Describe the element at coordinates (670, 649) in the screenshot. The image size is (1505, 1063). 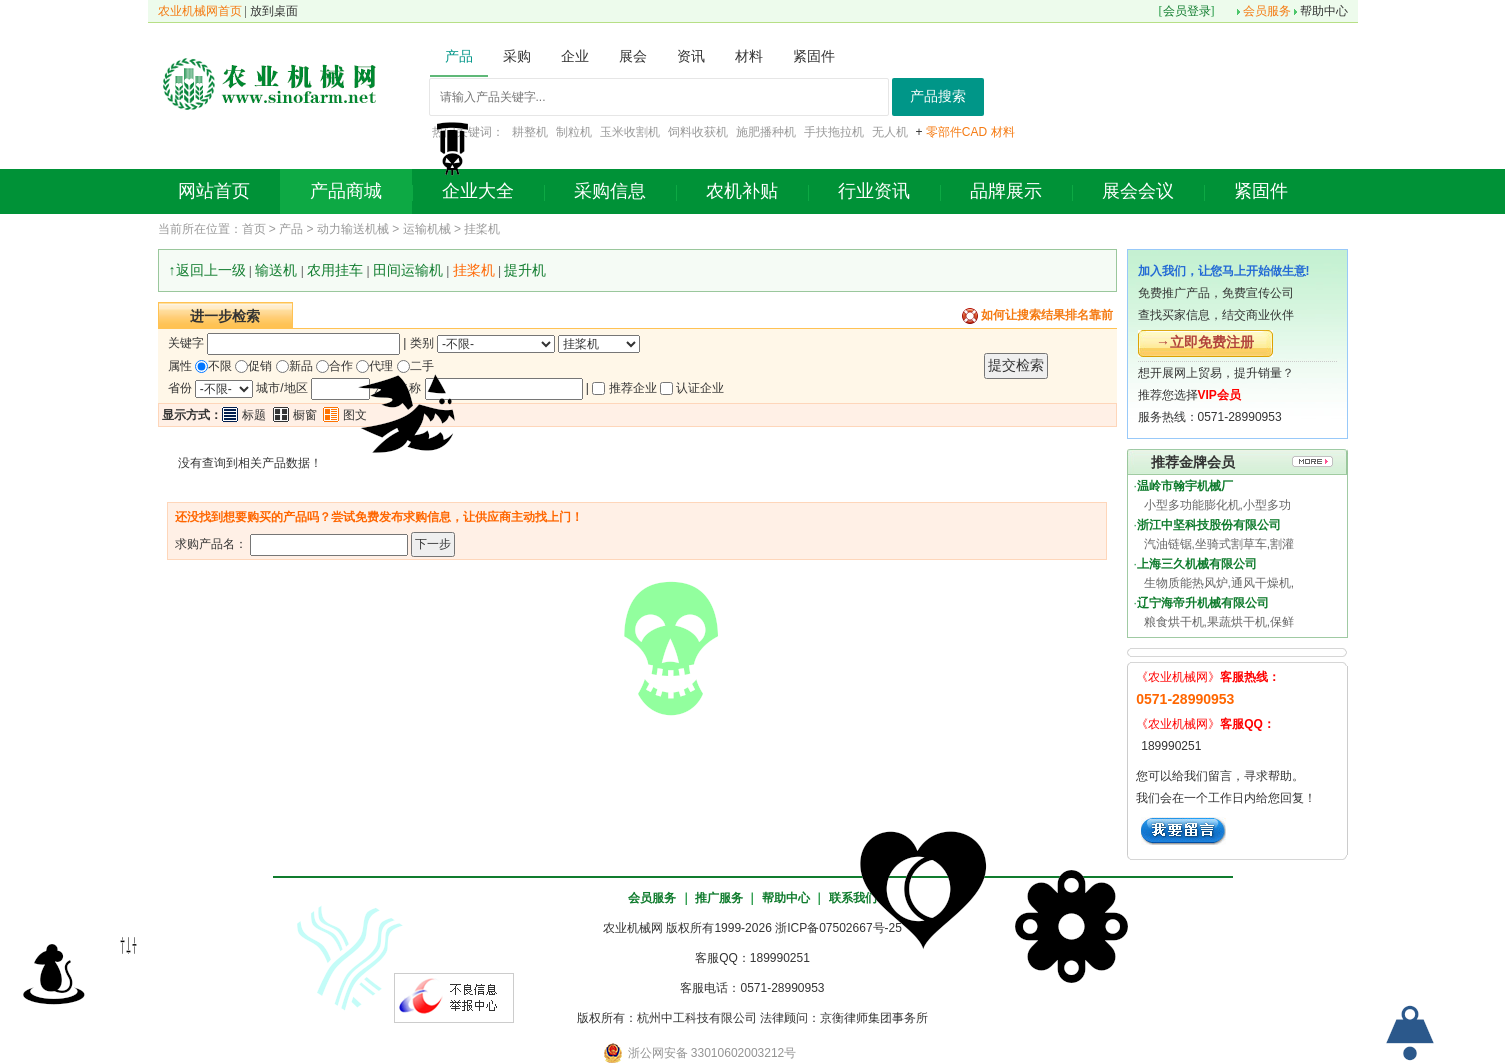
I see `dark humor or comedy category in a game` at that location.